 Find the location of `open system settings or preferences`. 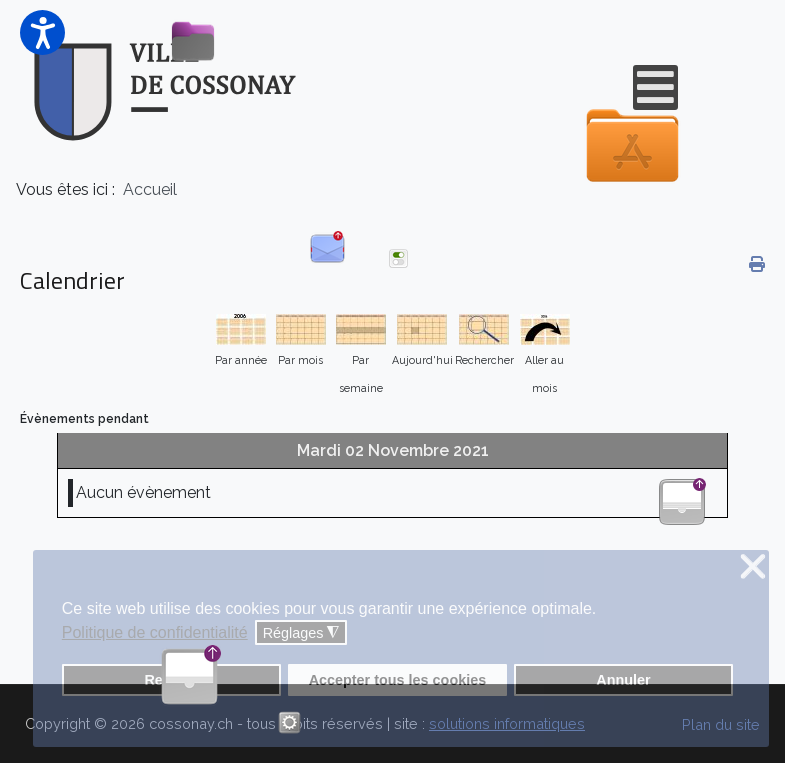

open system settings or preferences is located at coordinates (398, 258).